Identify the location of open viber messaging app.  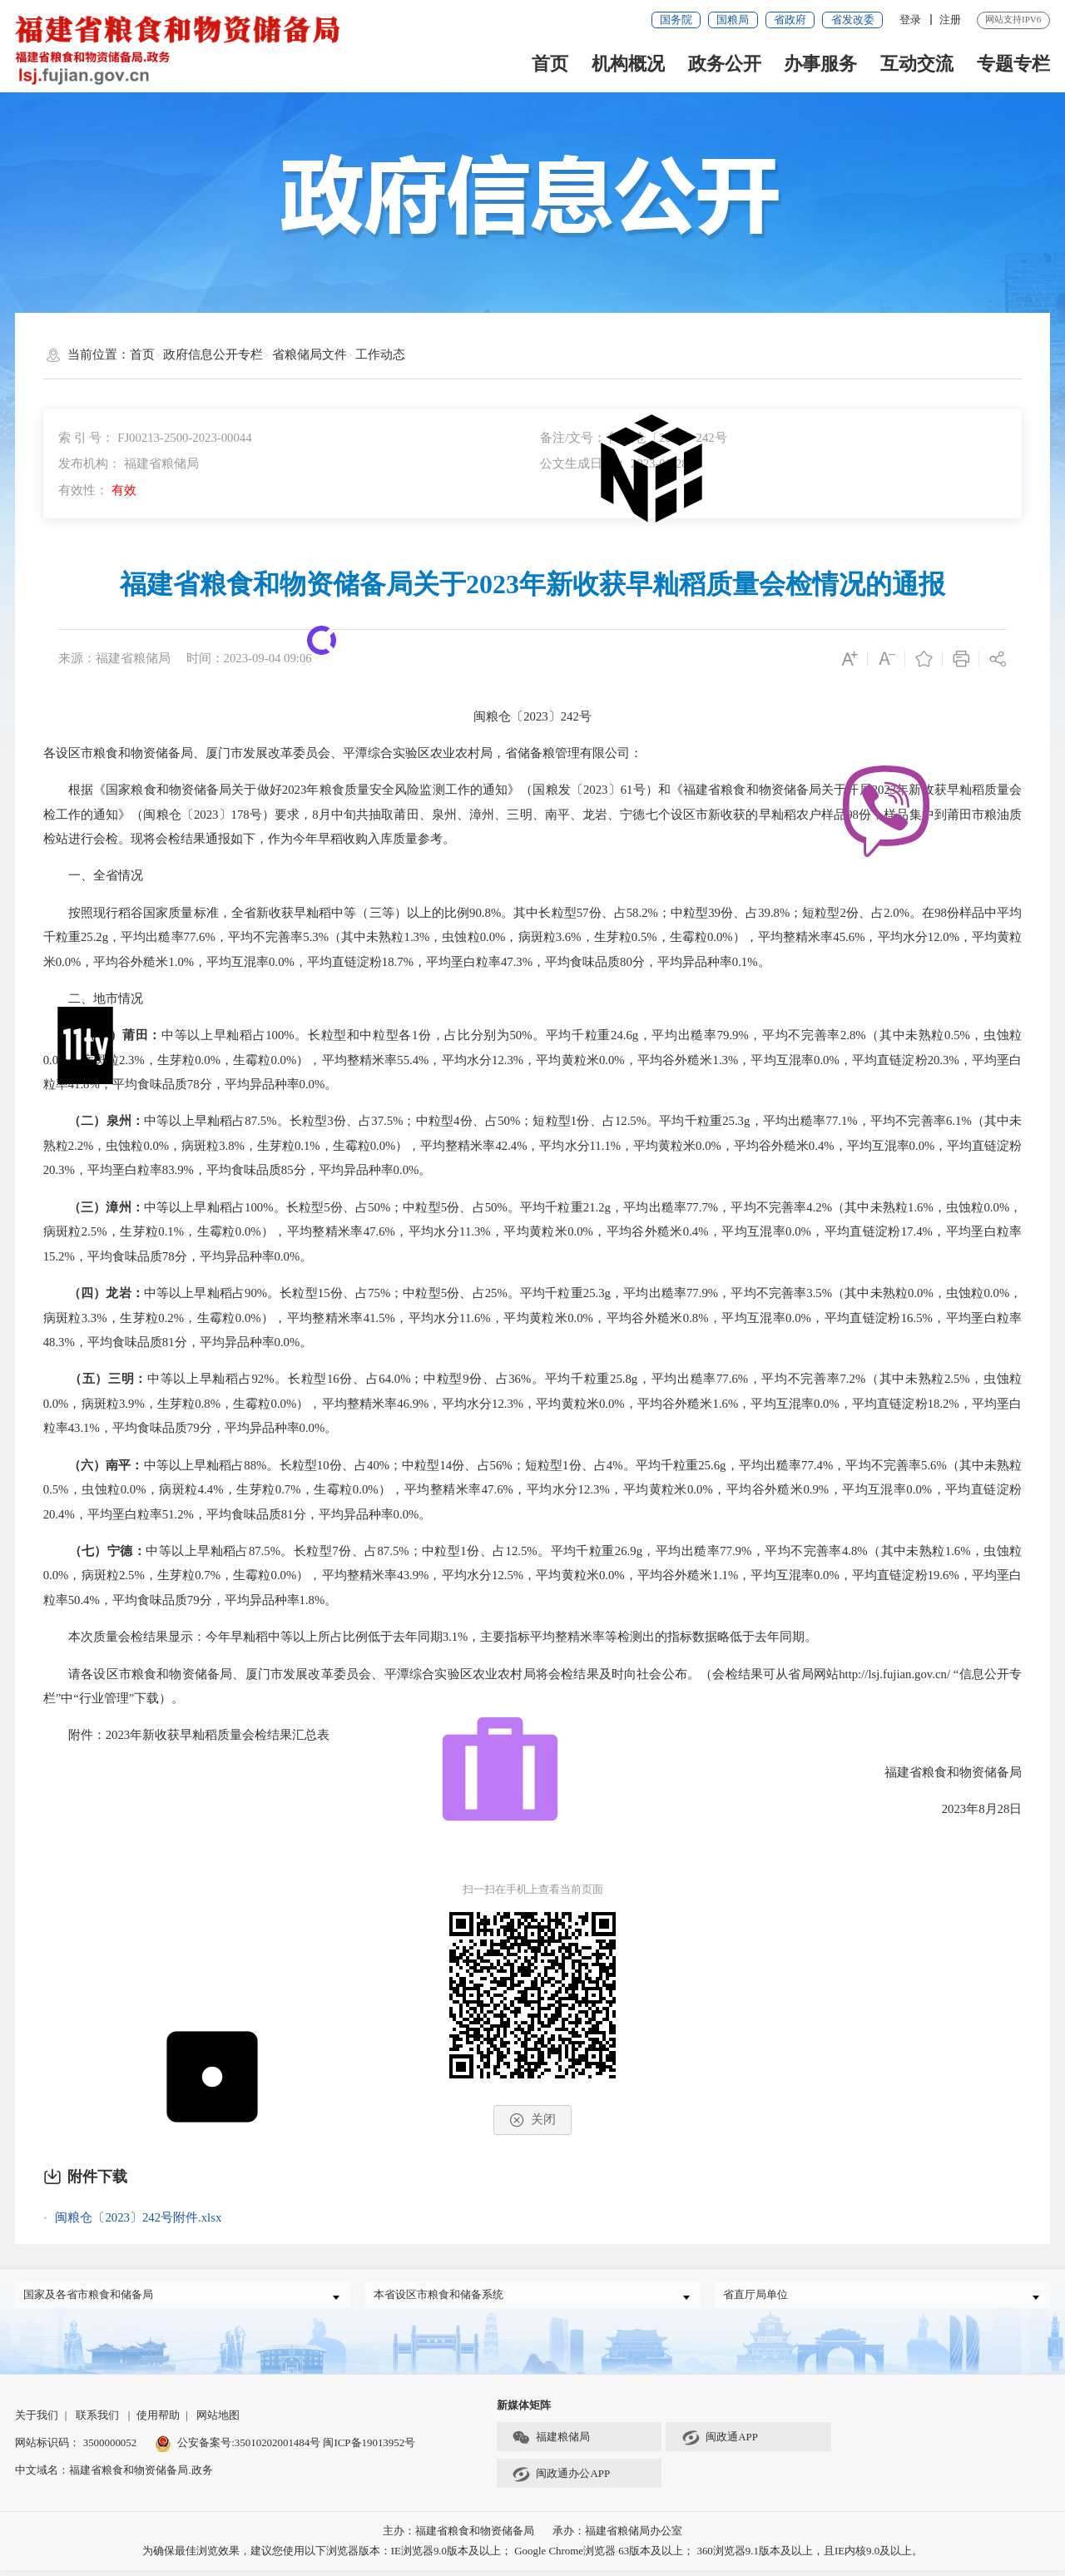
(886, 811).